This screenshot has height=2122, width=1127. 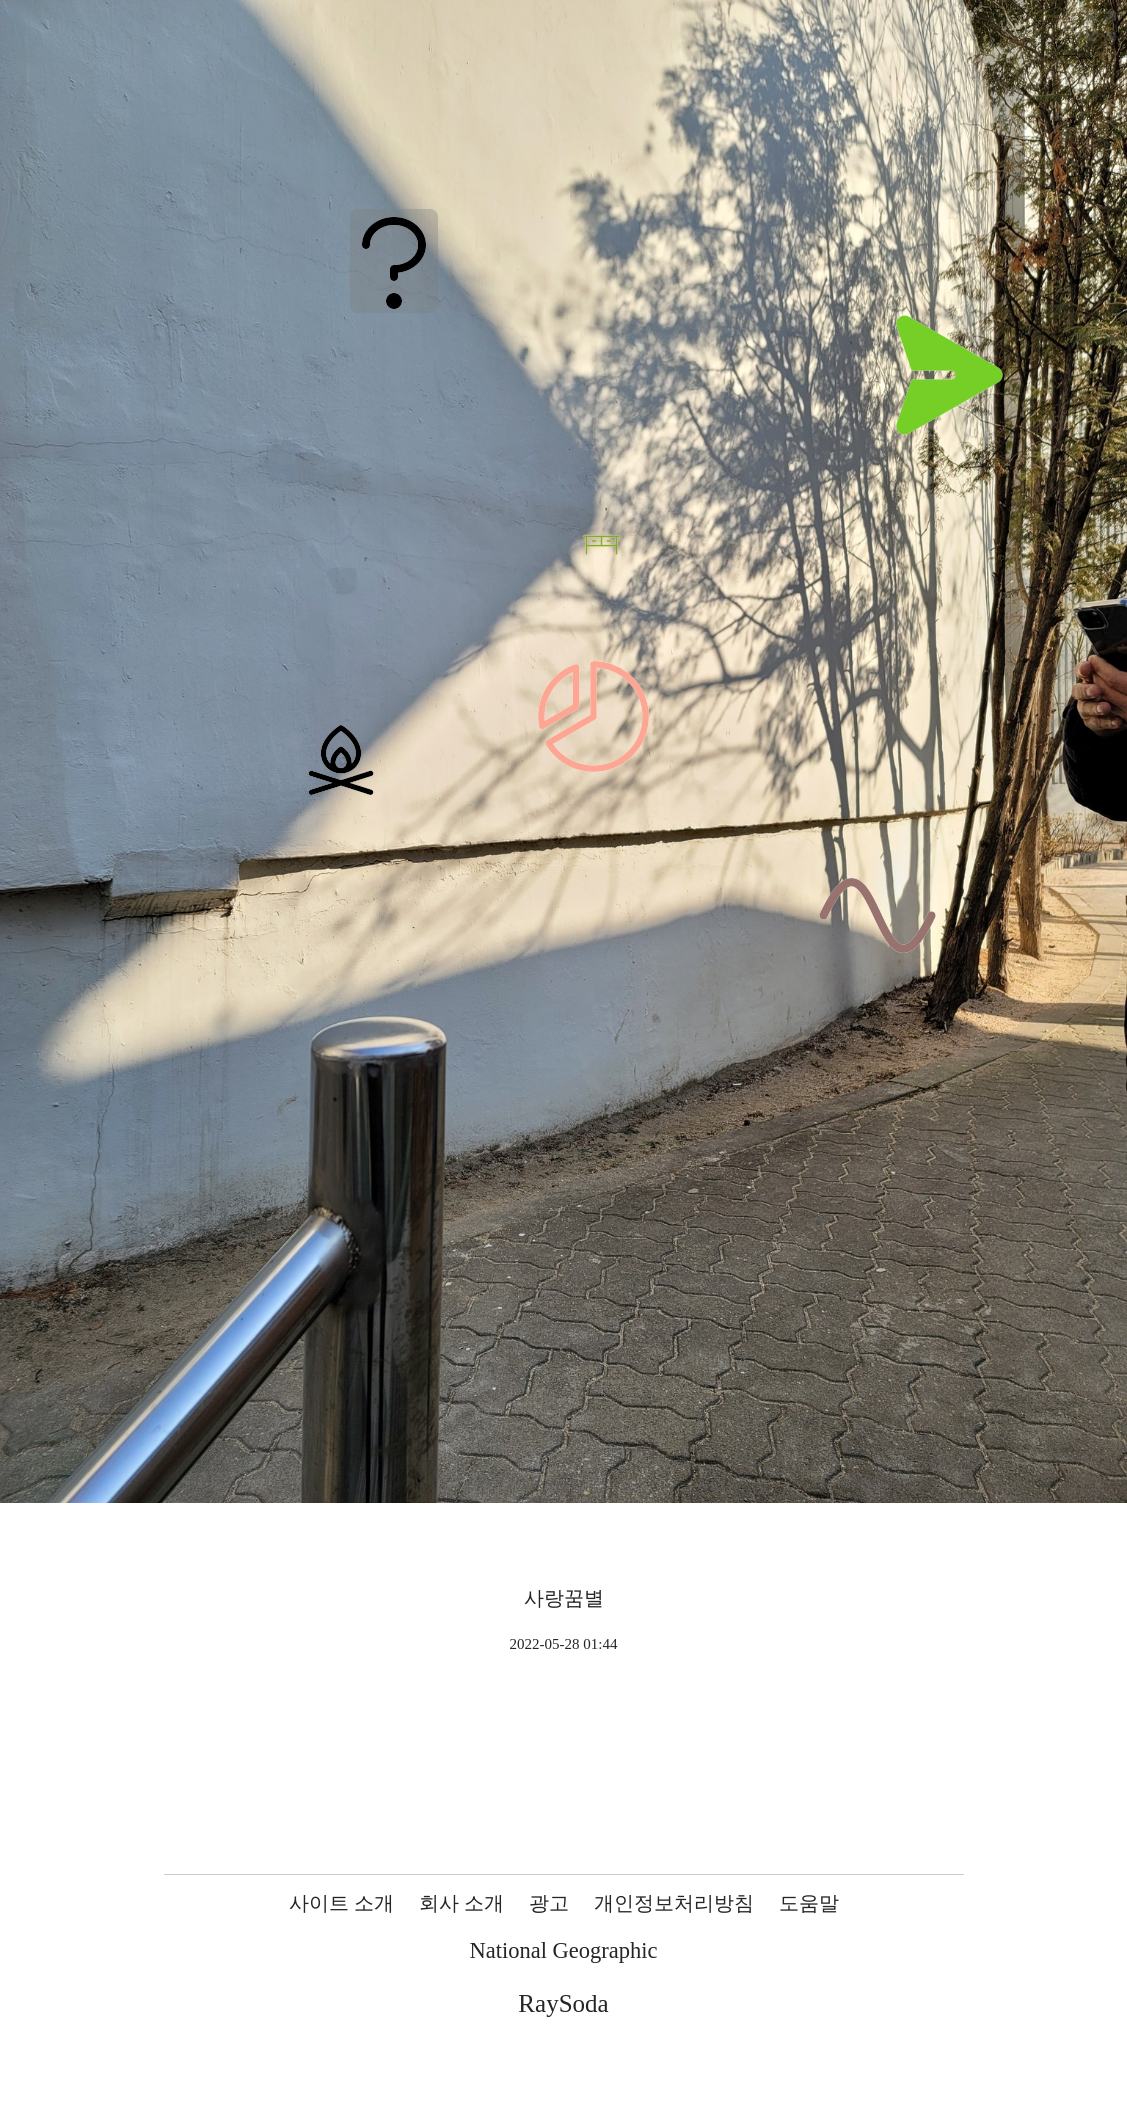 I want to click on send a message, so click(x=943, y=375).